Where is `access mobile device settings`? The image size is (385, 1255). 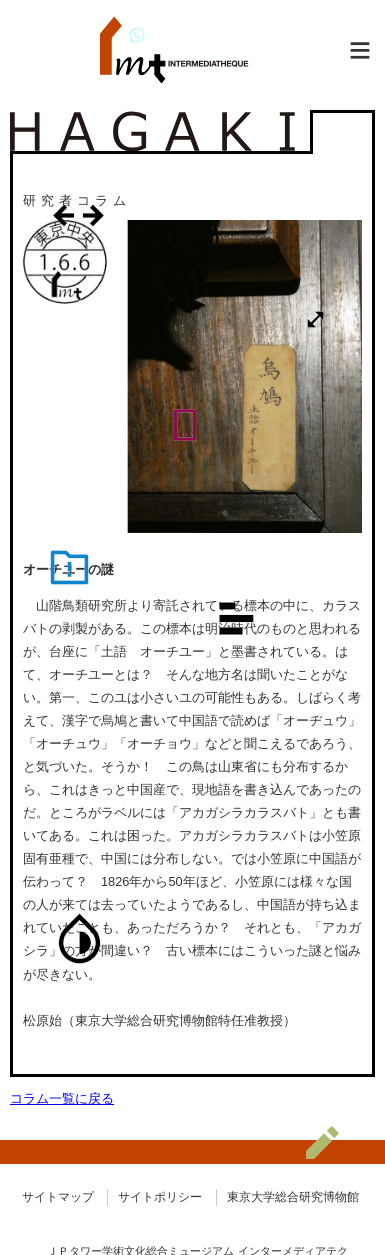 access mobile device settings is located at coordinates (185, 425).